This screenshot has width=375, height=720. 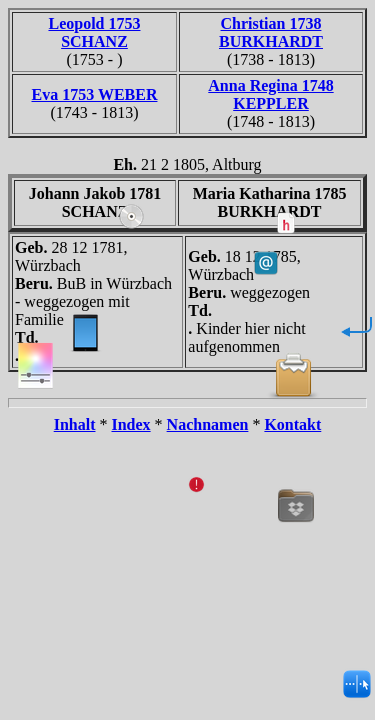 I want to click on indicates a connected iPad mini device, so click(x=85, y=329).